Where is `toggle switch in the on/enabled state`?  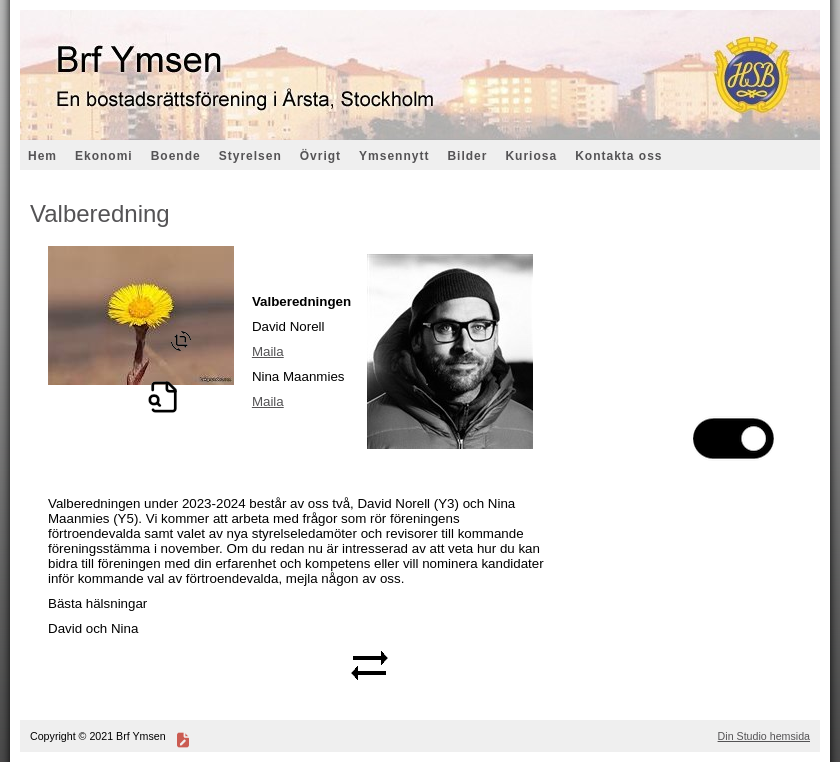 toggle switch in the on/enabled state is located at coordinates (733, 438).